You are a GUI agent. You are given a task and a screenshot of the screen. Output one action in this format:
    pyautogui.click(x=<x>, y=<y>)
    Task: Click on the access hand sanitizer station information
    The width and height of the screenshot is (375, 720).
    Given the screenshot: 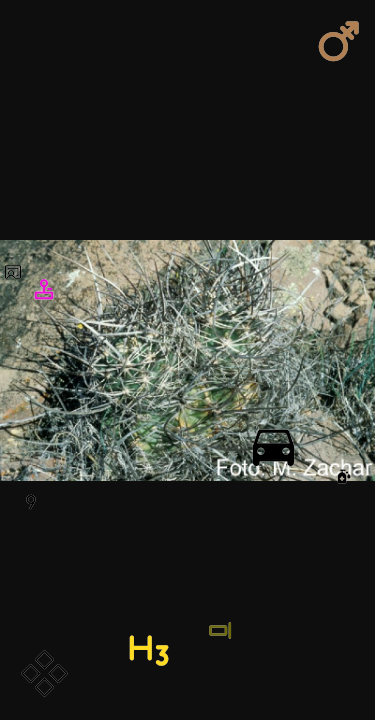 What is the action you would take?
    pyautogui.click(x=343, y=476)
    